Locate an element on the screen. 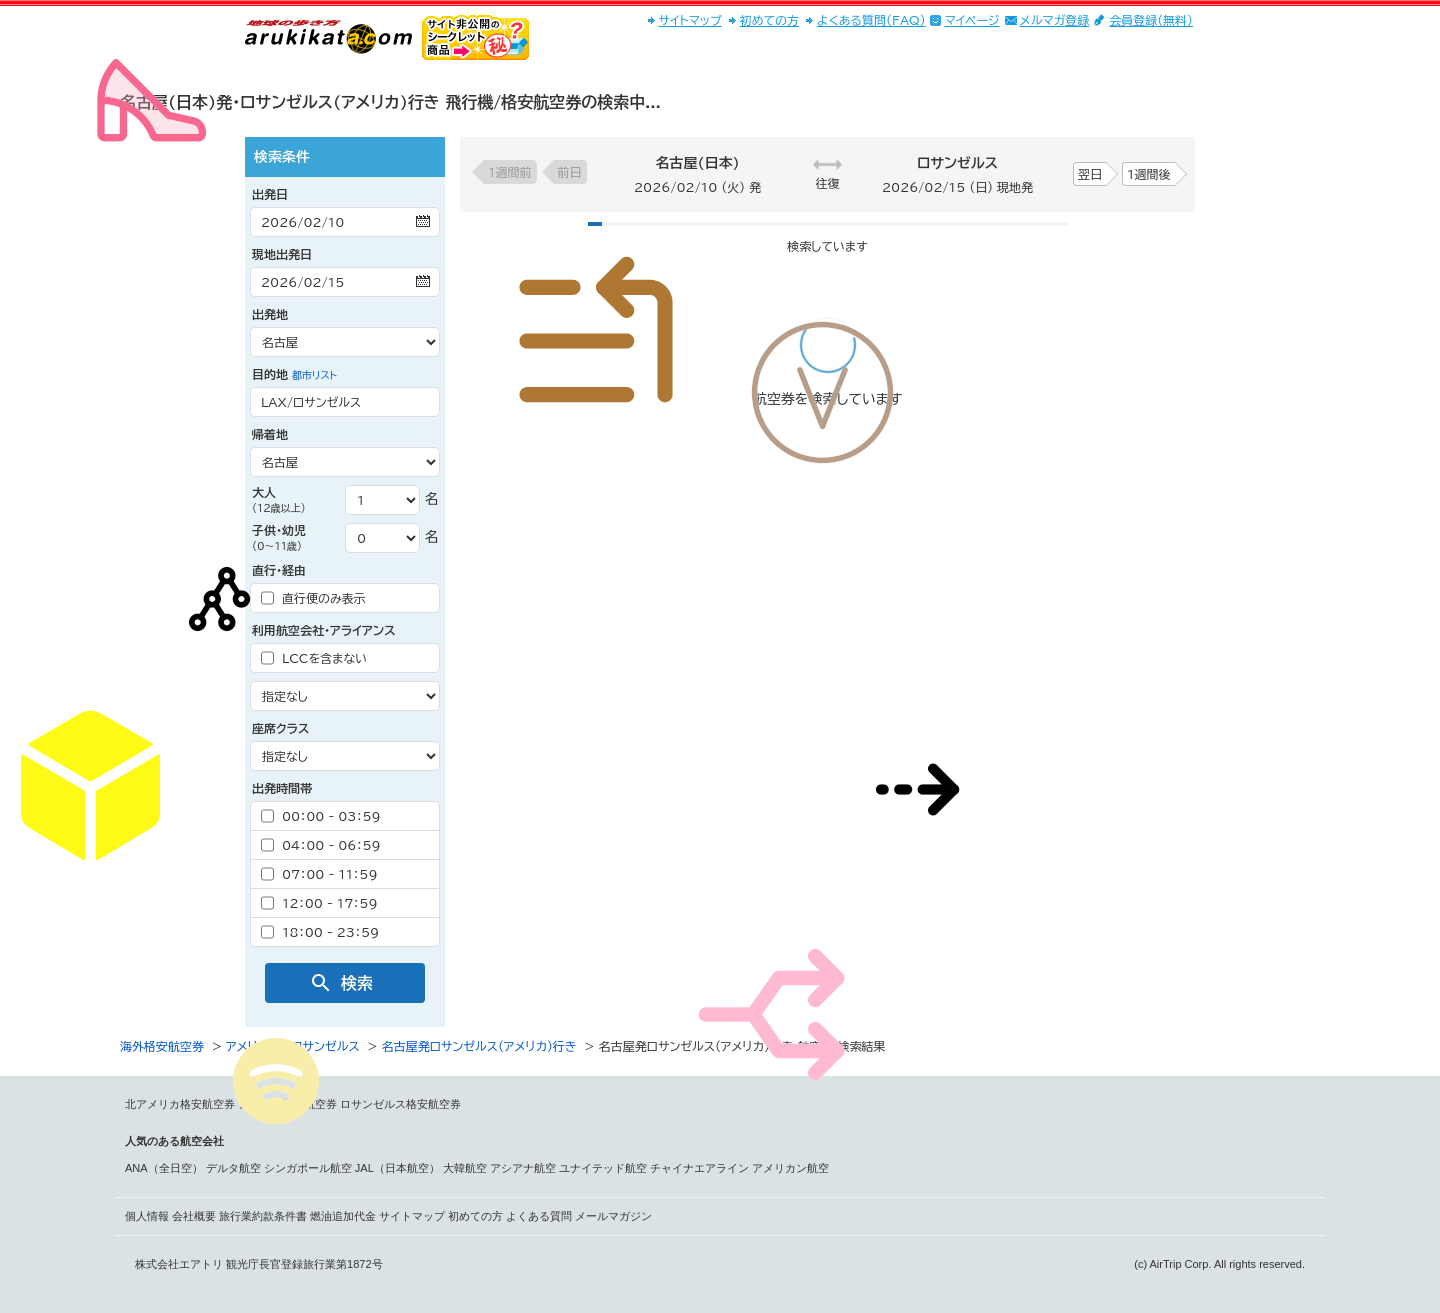 The width and height of the screenshot is (1440, 1313). split or branch content into multiple paths is located at coordinates (771, 1014).